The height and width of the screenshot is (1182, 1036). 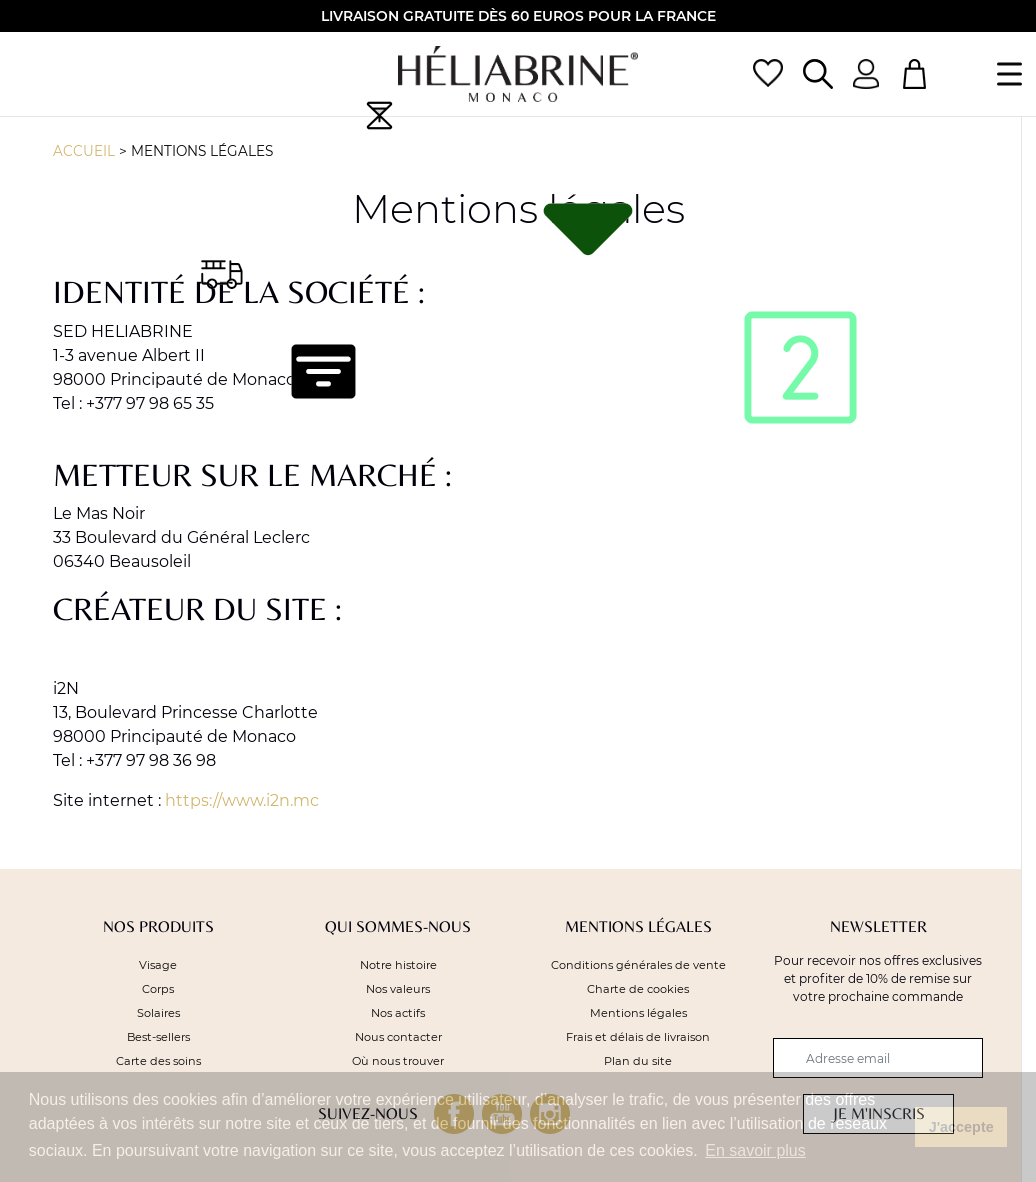 What do you see at coordinates (800, 367) in the screenshot?
I see `indicates step two in a multi-step process` at bounding box center [800, 367].